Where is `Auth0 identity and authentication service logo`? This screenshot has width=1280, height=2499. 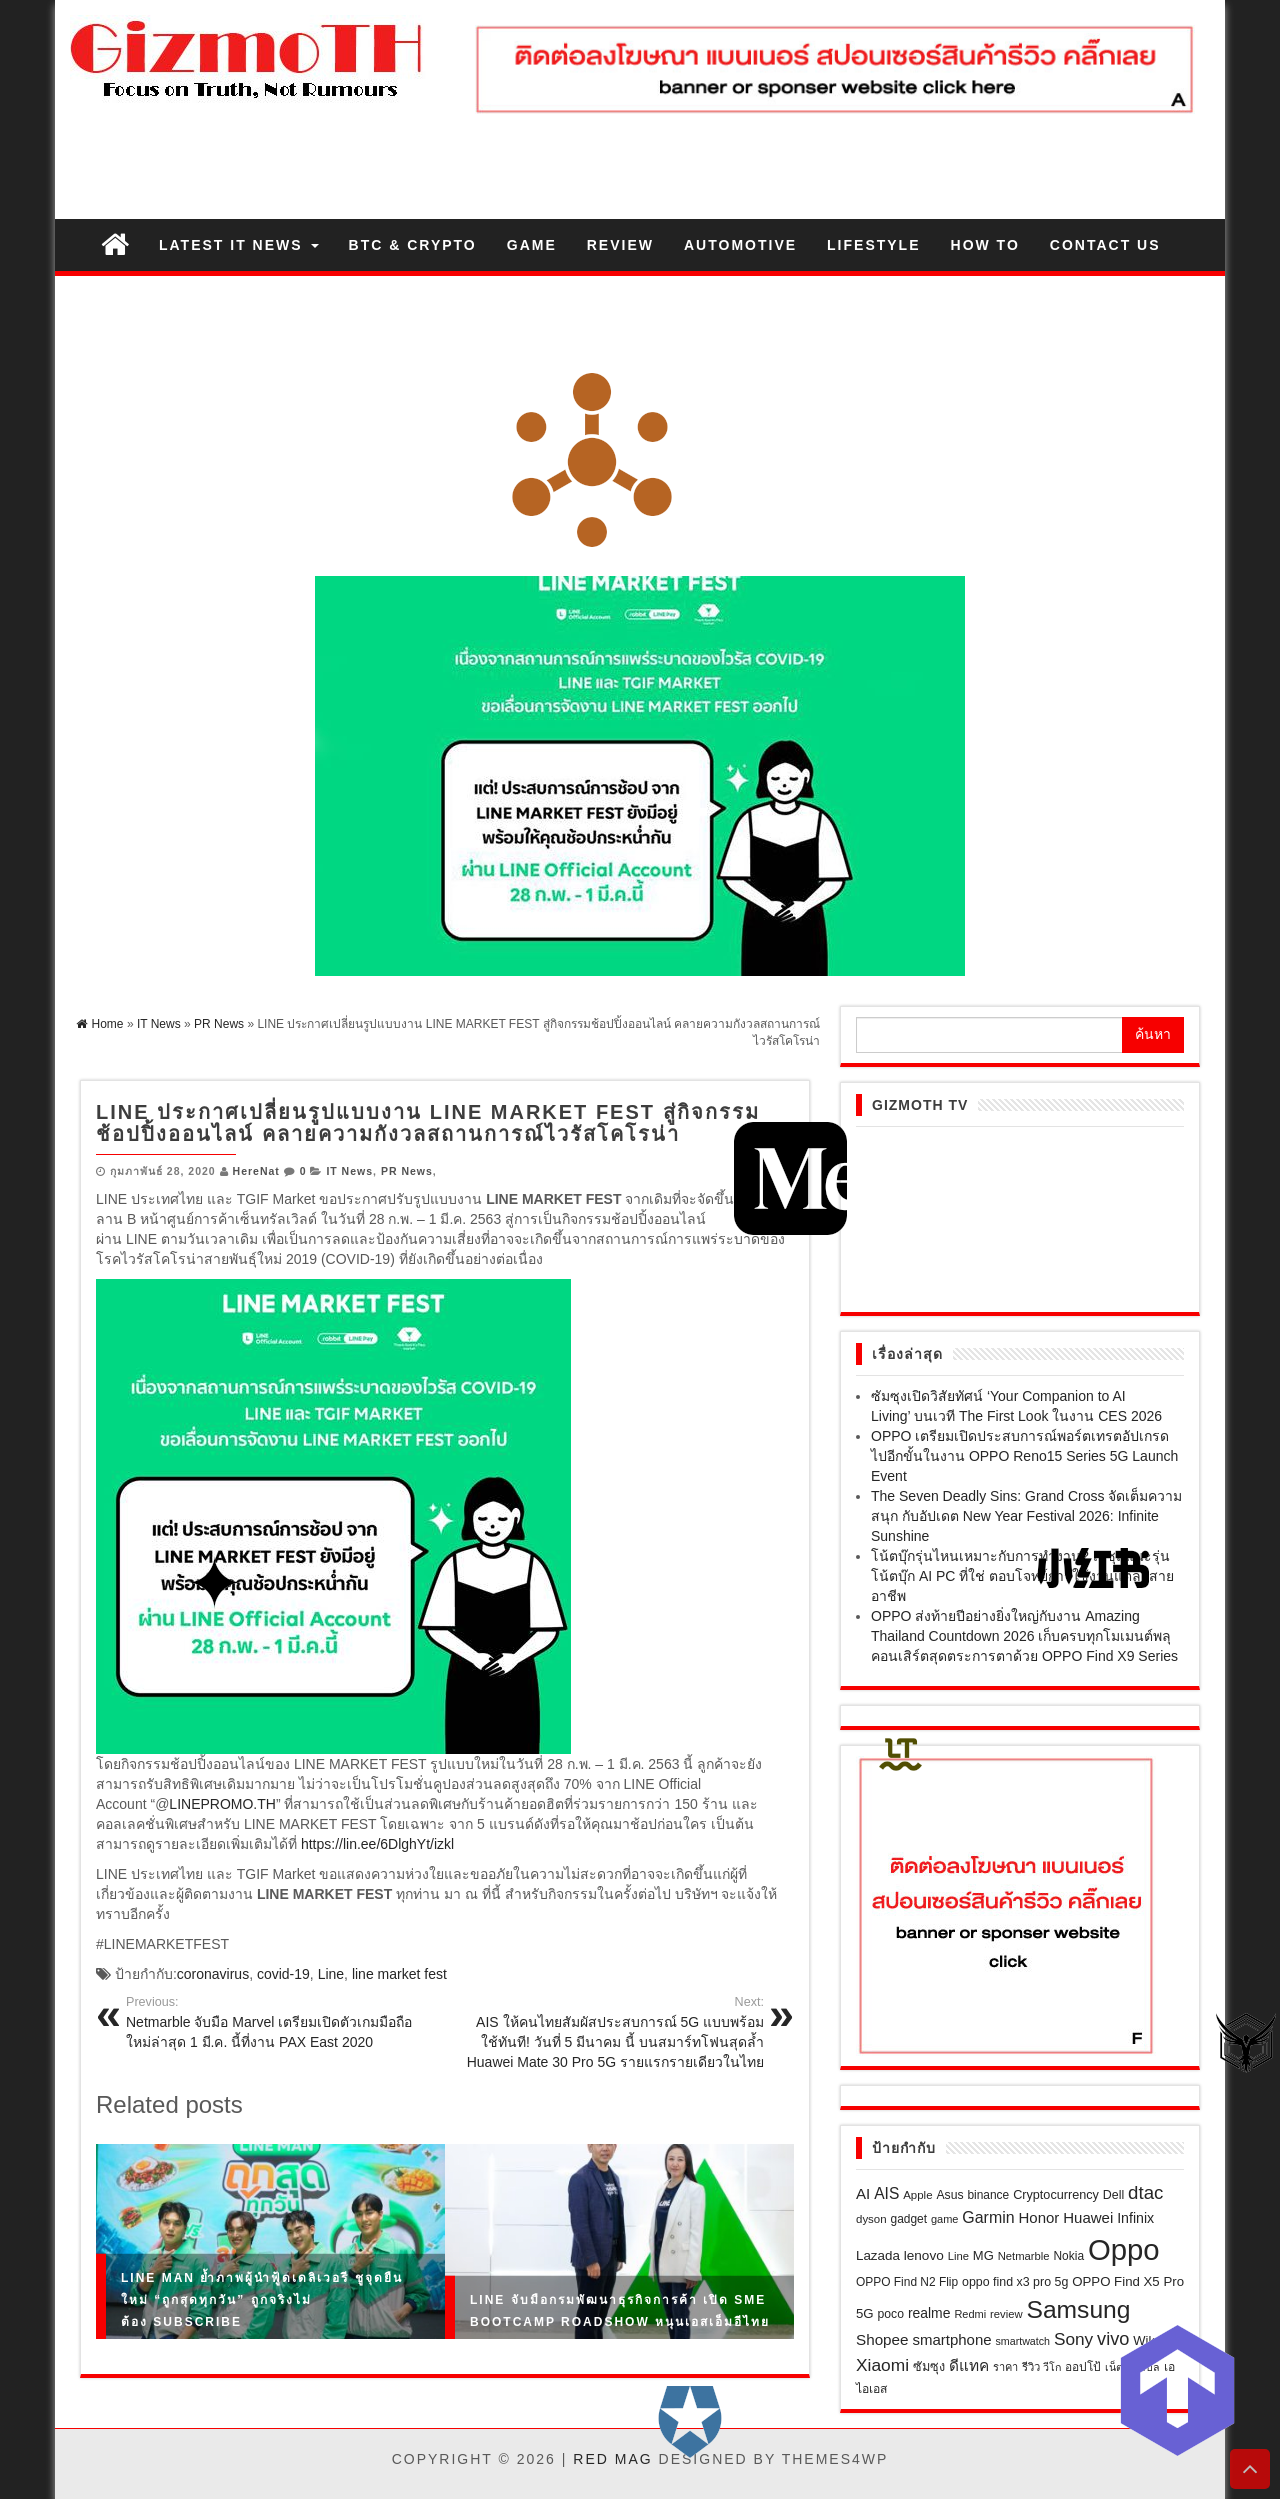
Auth0 identity and authentication service logo is located at coordinates (690, 2422).